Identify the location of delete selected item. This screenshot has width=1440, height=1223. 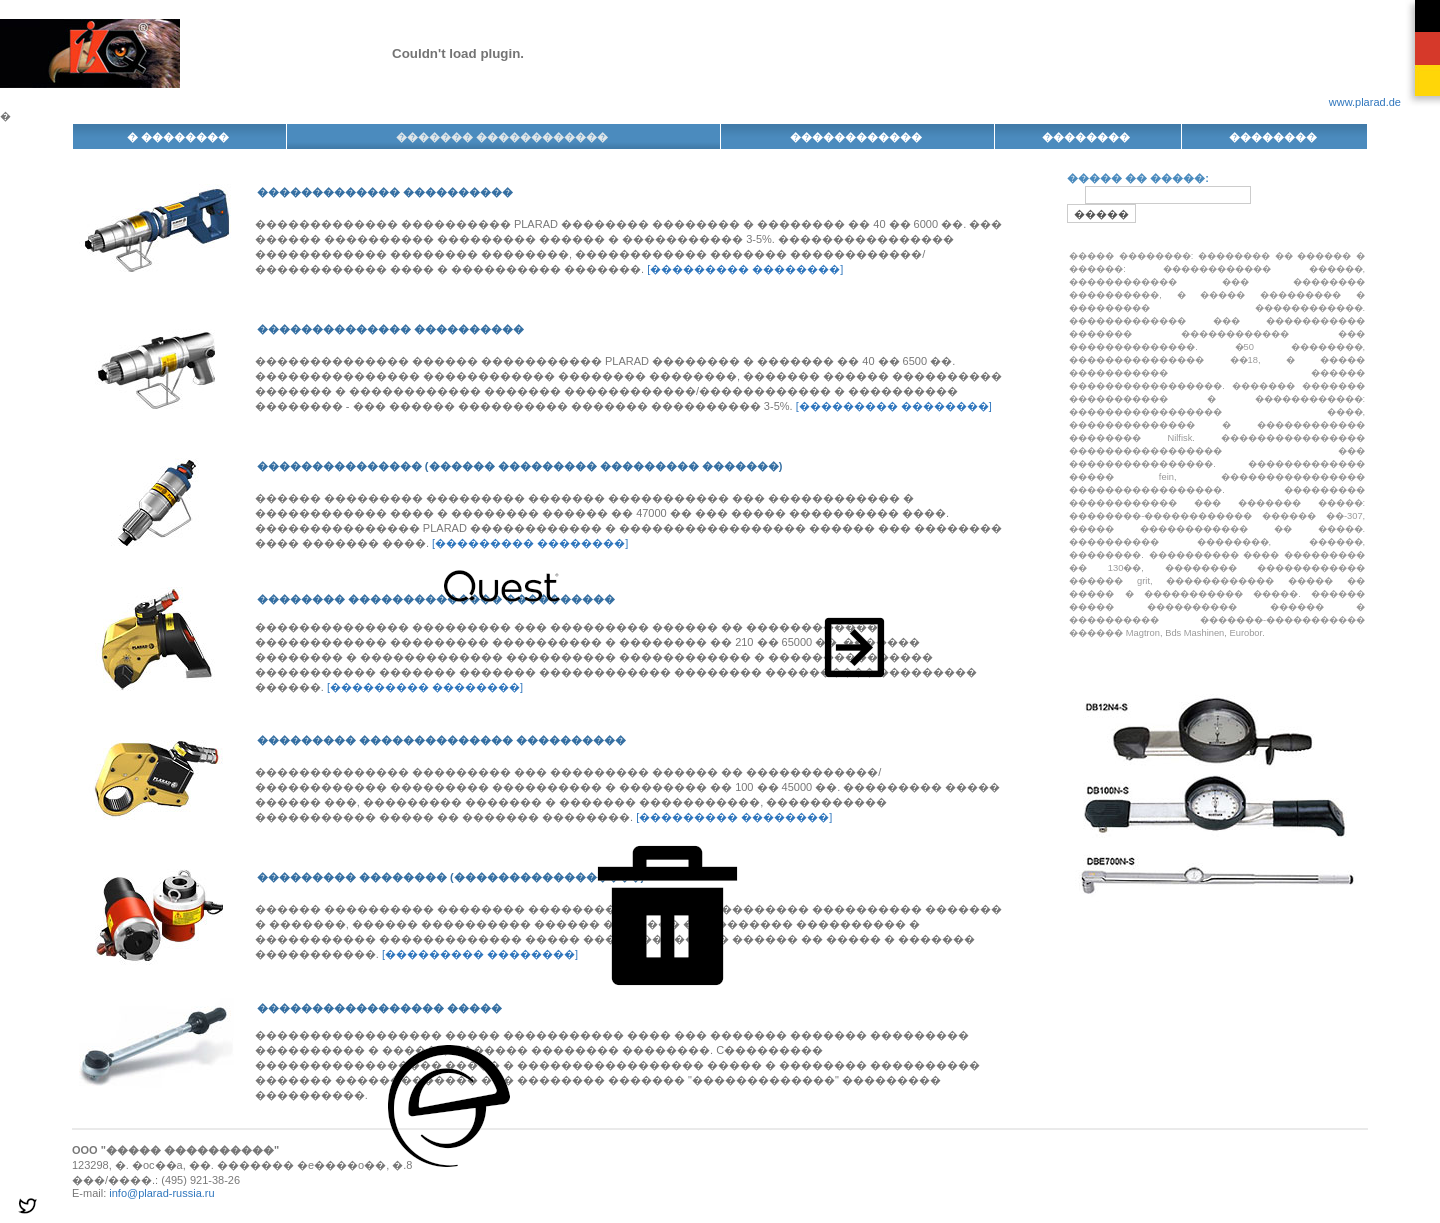
(667, 915).